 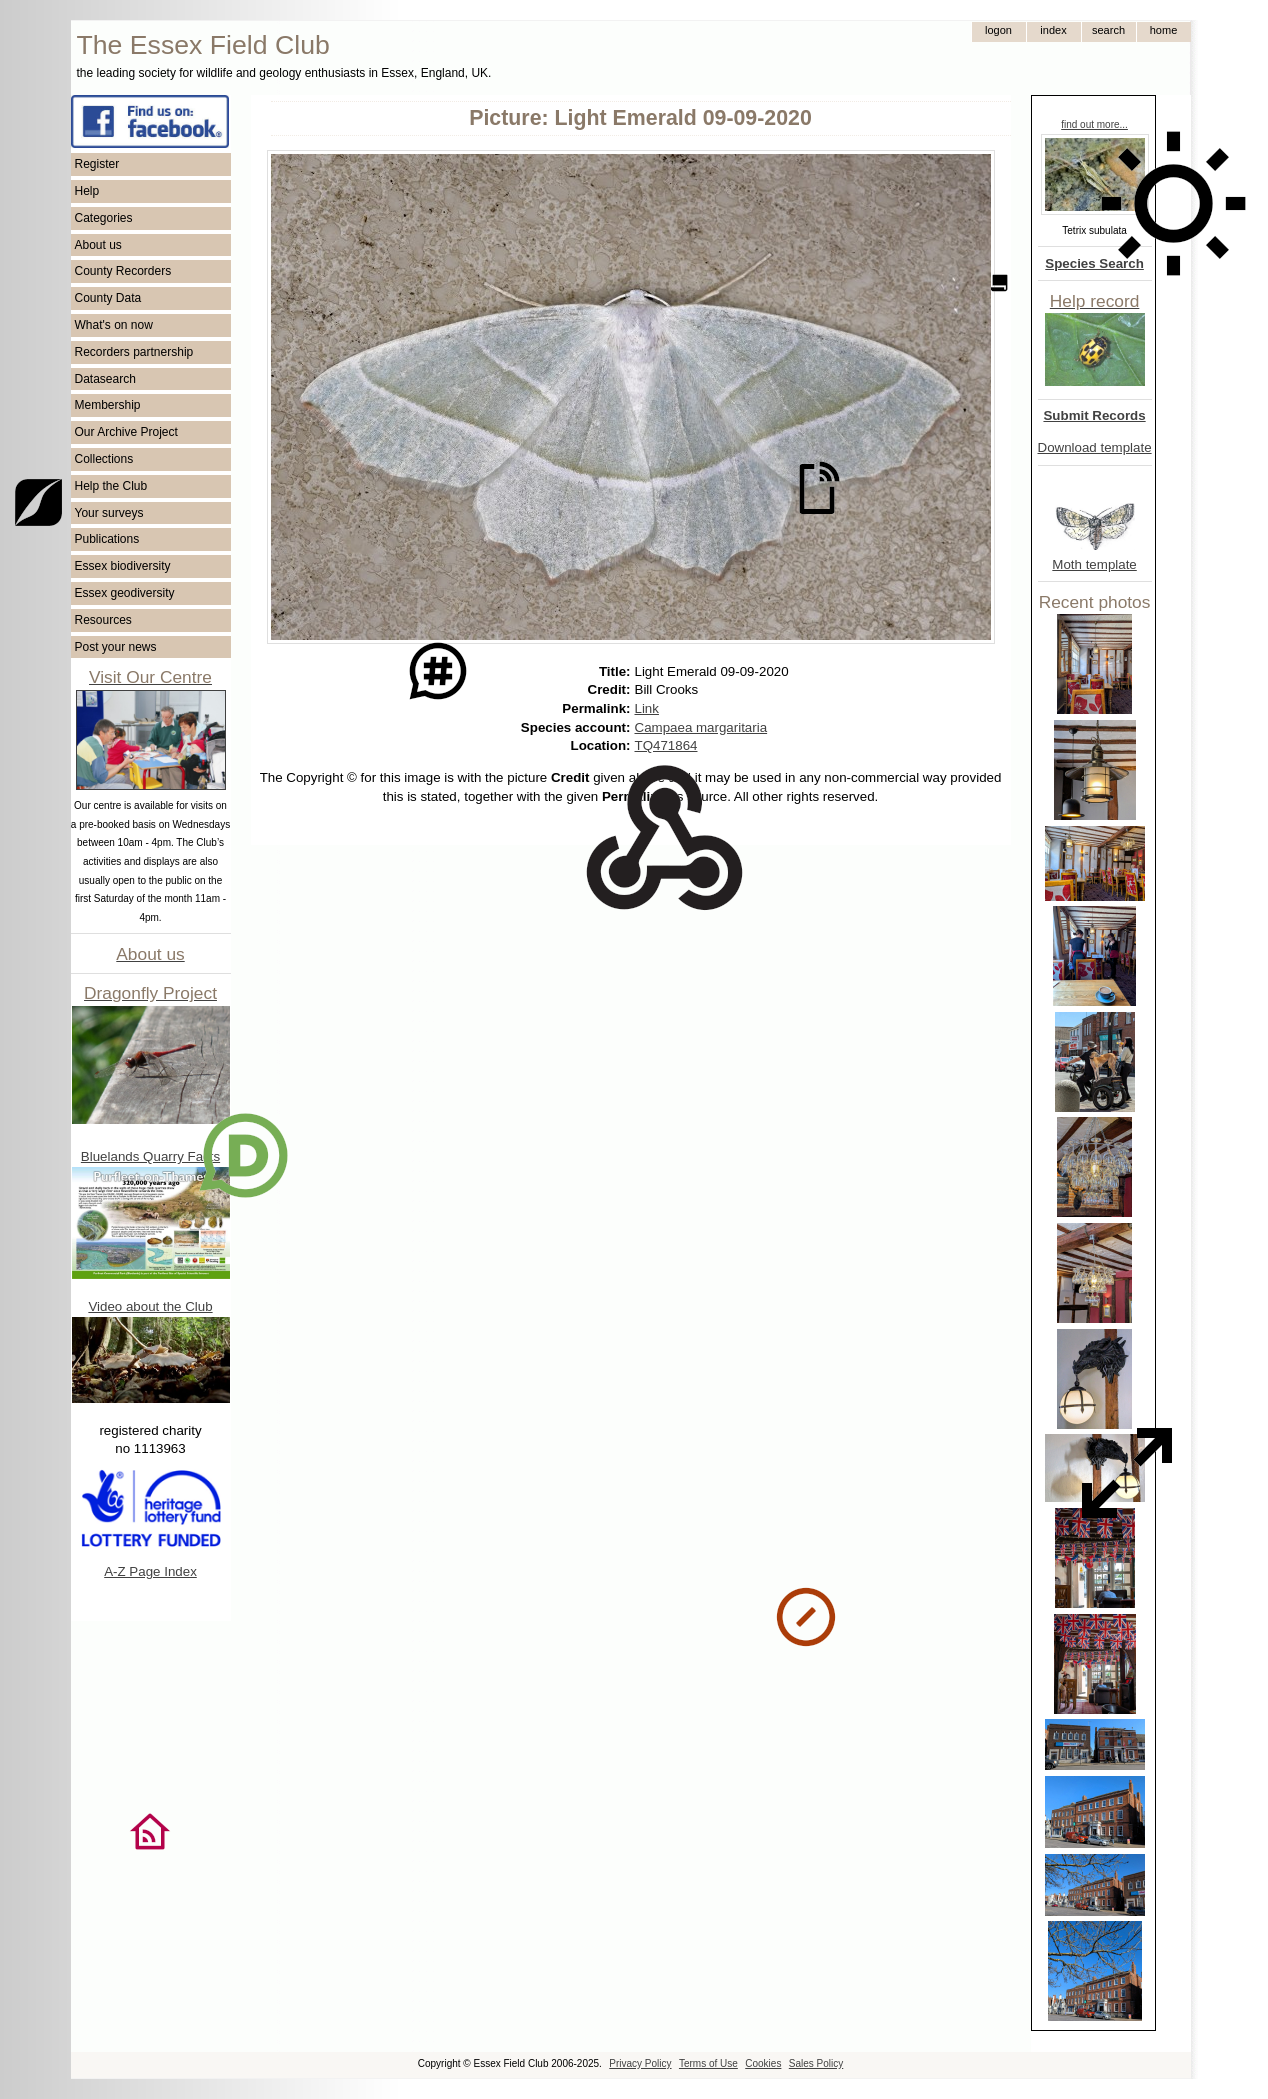 I want to click on access compass or navigation features, so click(x=806, y=1617).